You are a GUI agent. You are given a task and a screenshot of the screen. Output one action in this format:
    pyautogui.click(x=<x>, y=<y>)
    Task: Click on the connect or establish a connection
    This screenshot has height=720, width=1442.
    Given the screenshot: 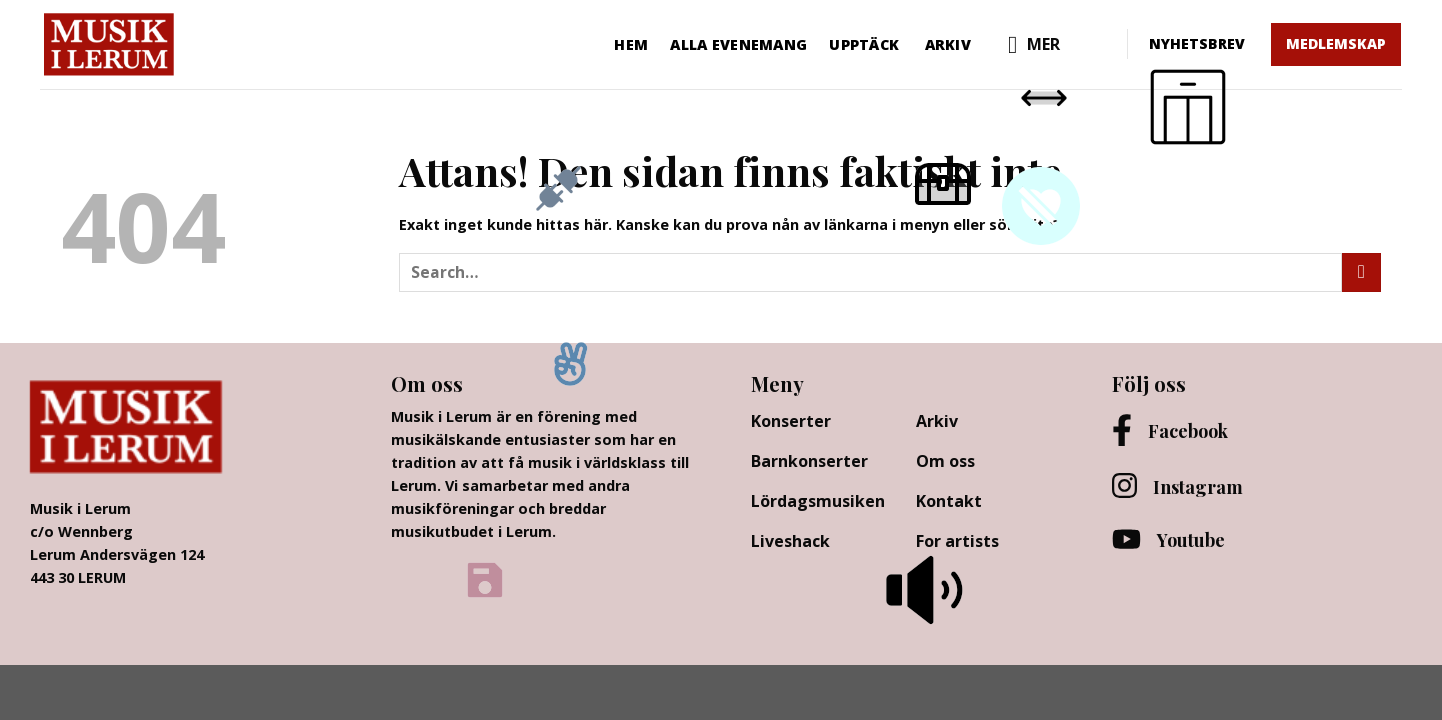 What is the action you would take?
    pyautogui.click(x=558, y=188)
    